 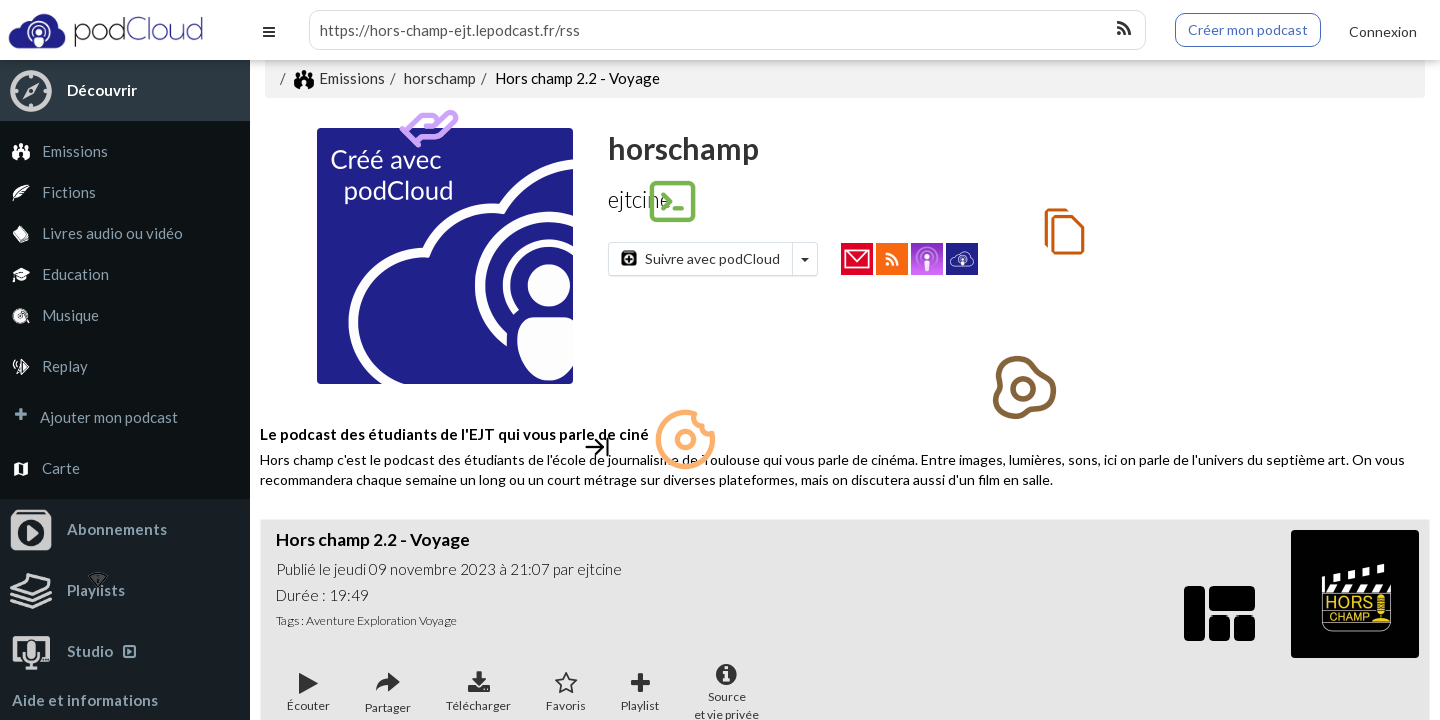 I want to click on switch to quilt or mosaic view layout, so click(x=1217, y=615).